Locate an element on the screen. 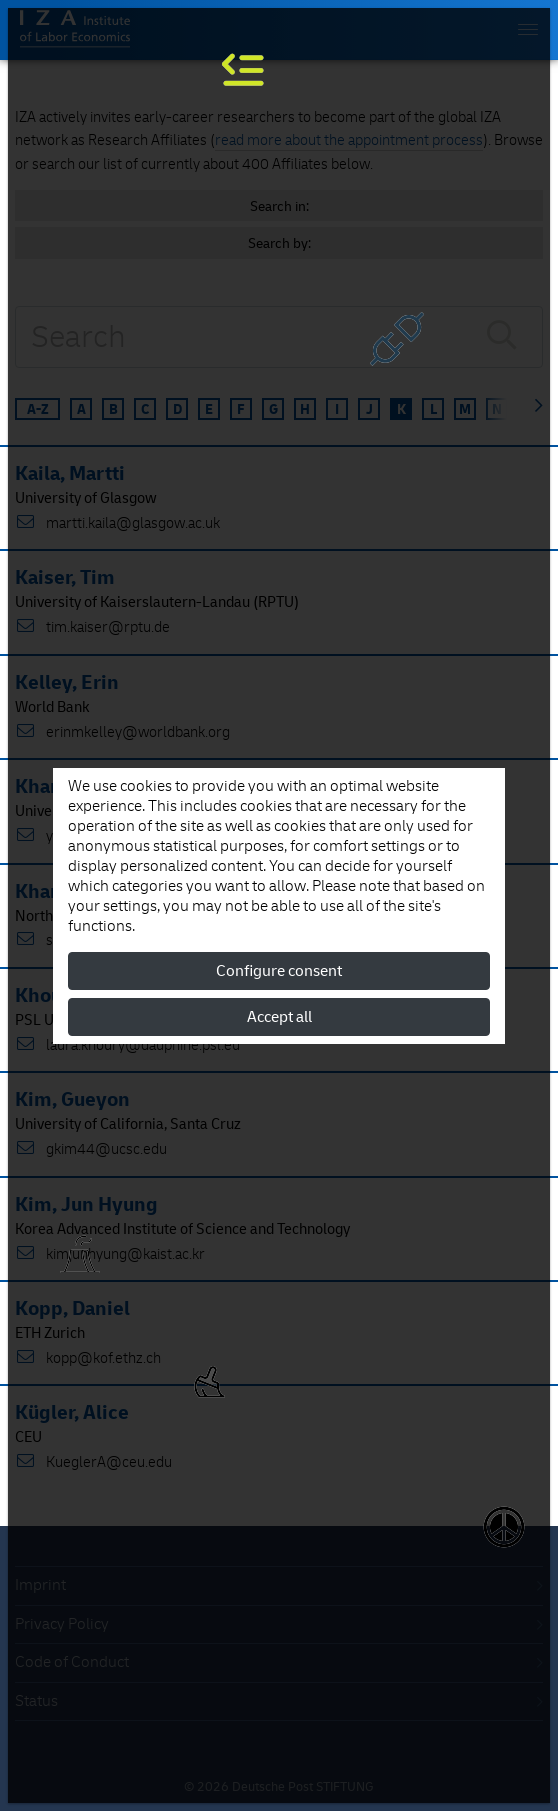  indicates a peaceful or non-violent mode is located at coordinates (504, 1527).